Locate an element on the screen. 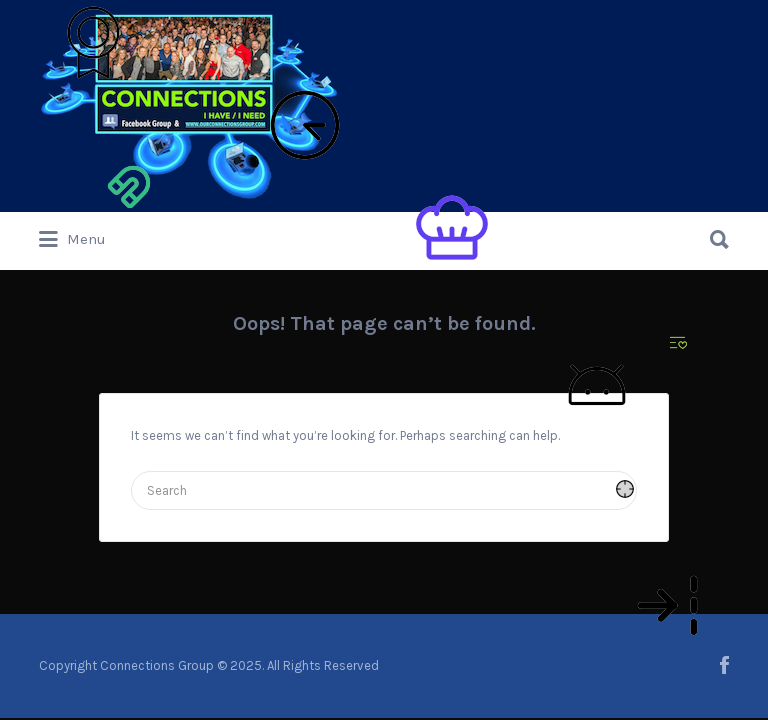 The image size is (768, 720). activate magnetic snap or alignment tool is located at coordinates (129, 187).